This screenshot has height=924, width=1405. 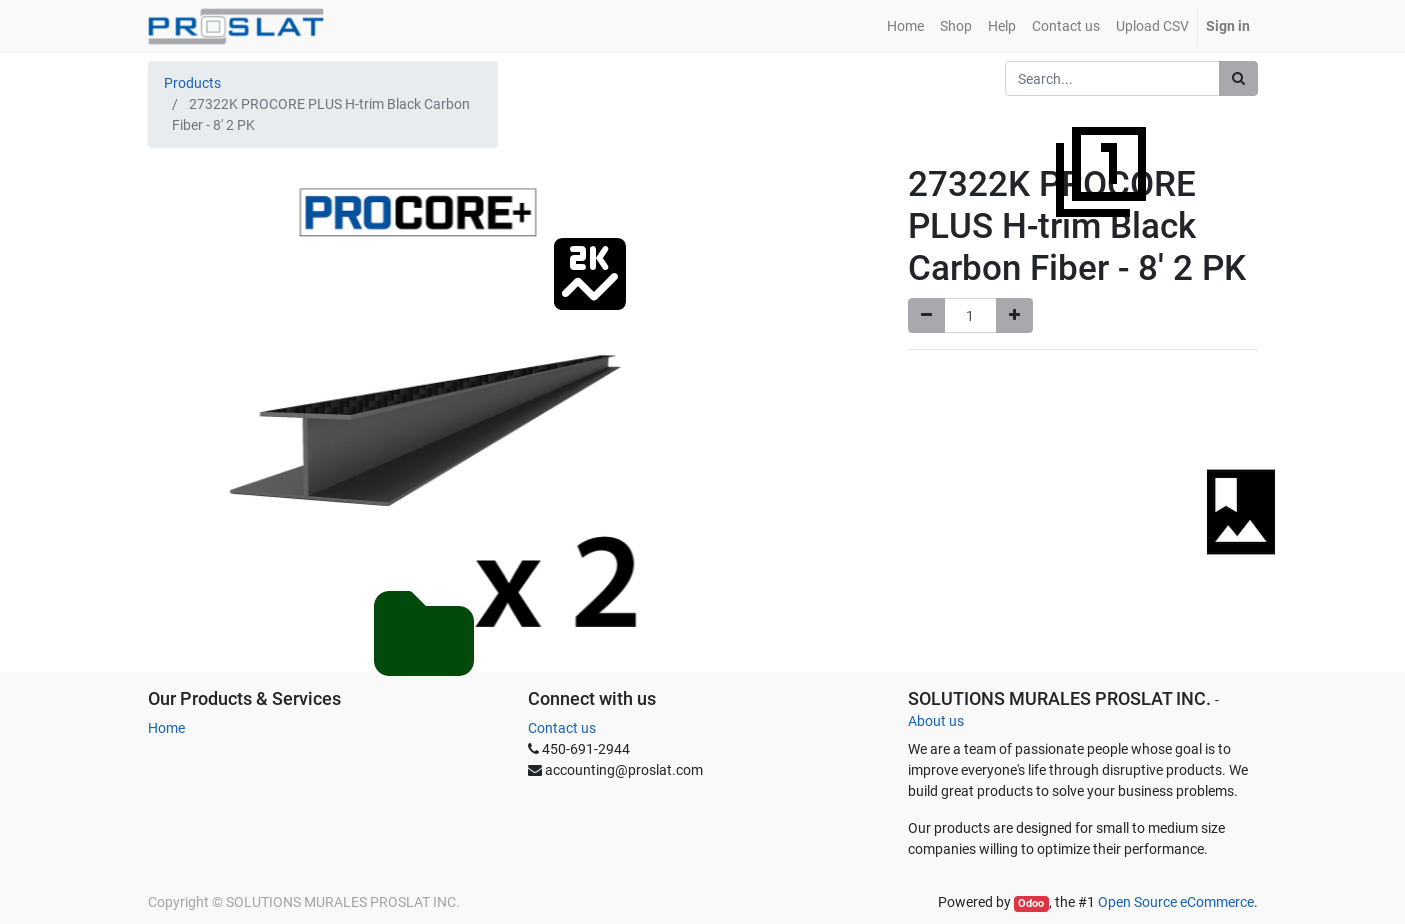 I want to click on view score or performance metrics, so click(x=590, y=274).